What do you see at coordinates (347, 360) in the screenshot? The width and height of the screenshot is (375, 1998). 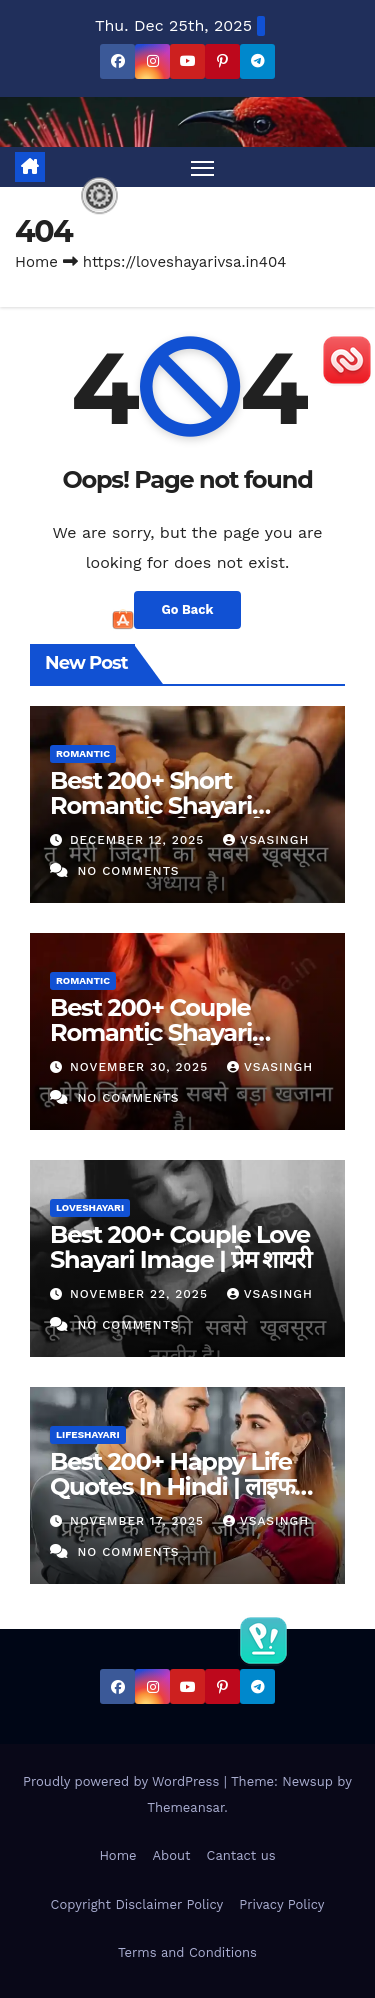 I see `open authy for two-factor authentication codes` at bounding box center [347, 360].